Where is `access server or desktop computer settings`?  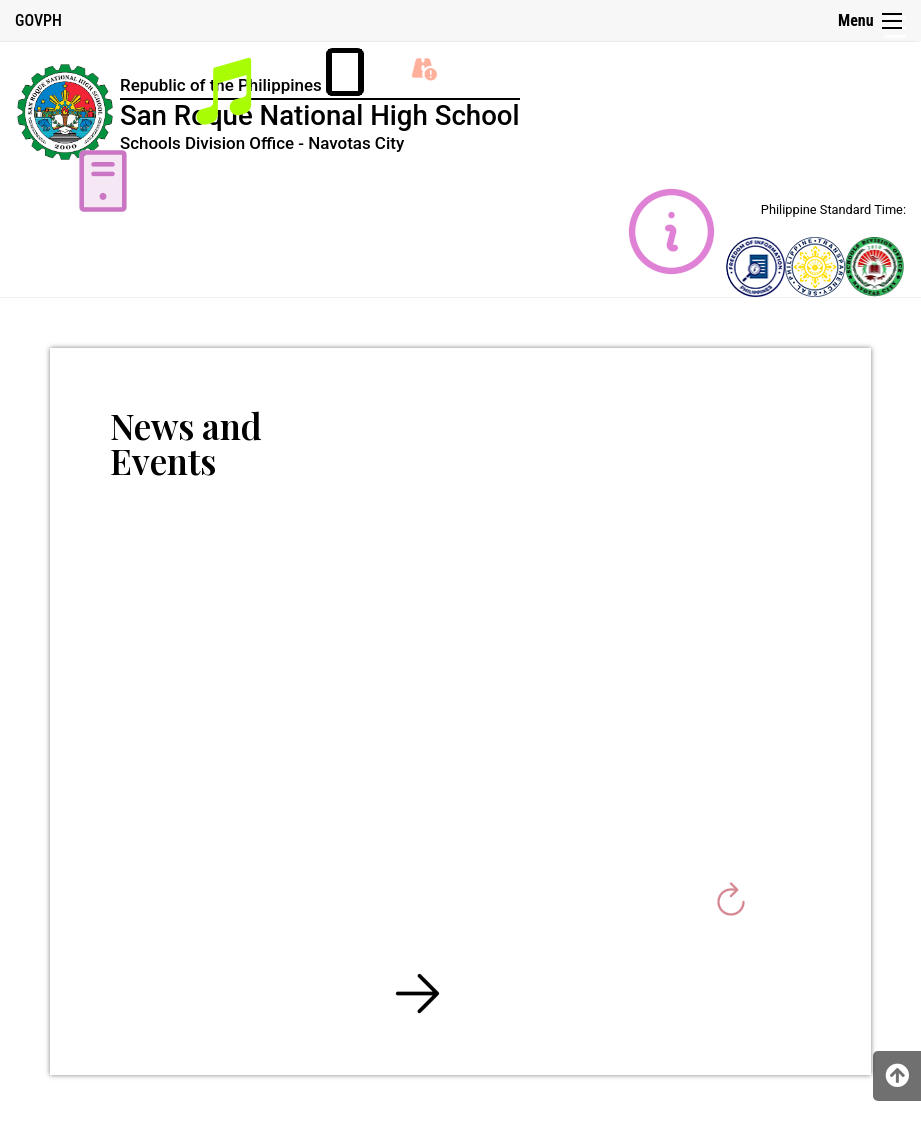 access server or desktop computer settings is located at coordinates (103, 181).